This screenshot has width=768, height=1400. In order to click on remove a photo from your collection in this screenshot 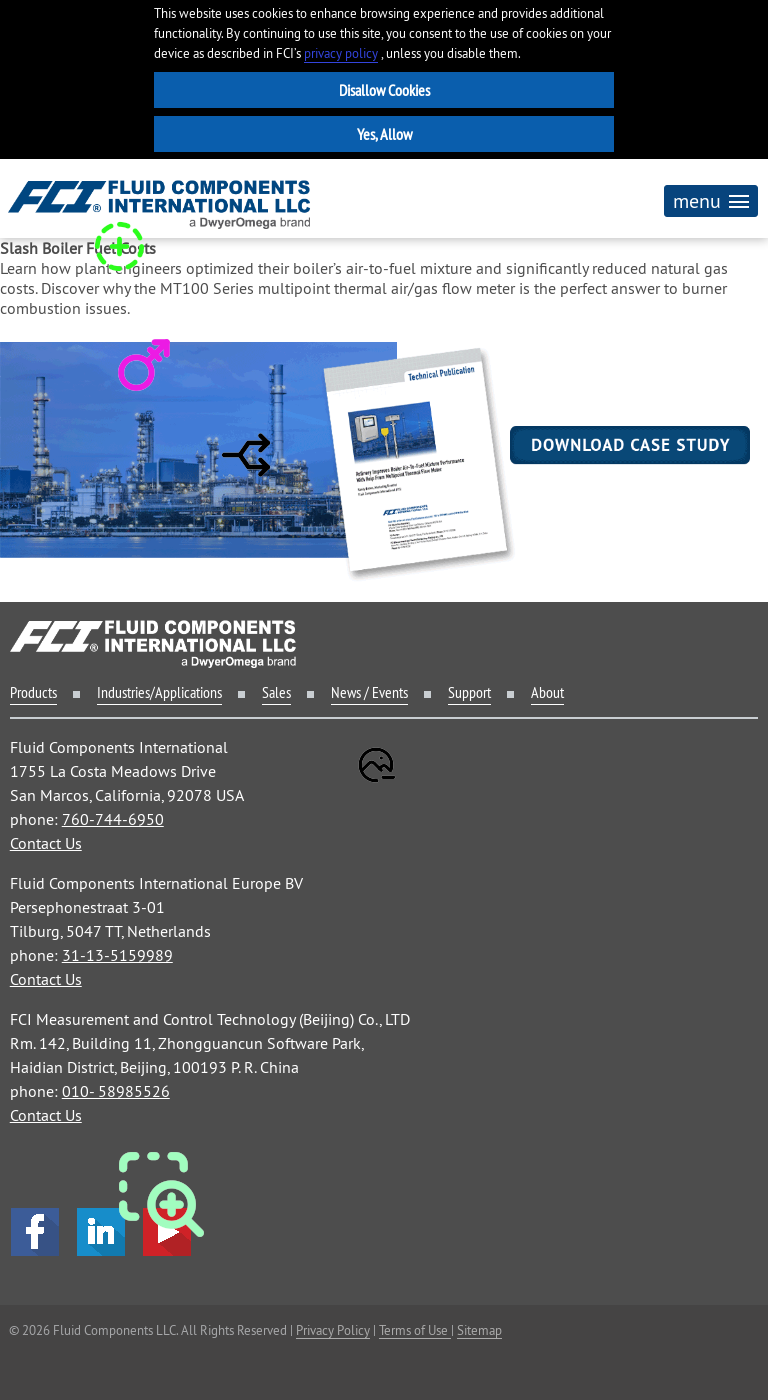, I will do `click(376, 765)`.